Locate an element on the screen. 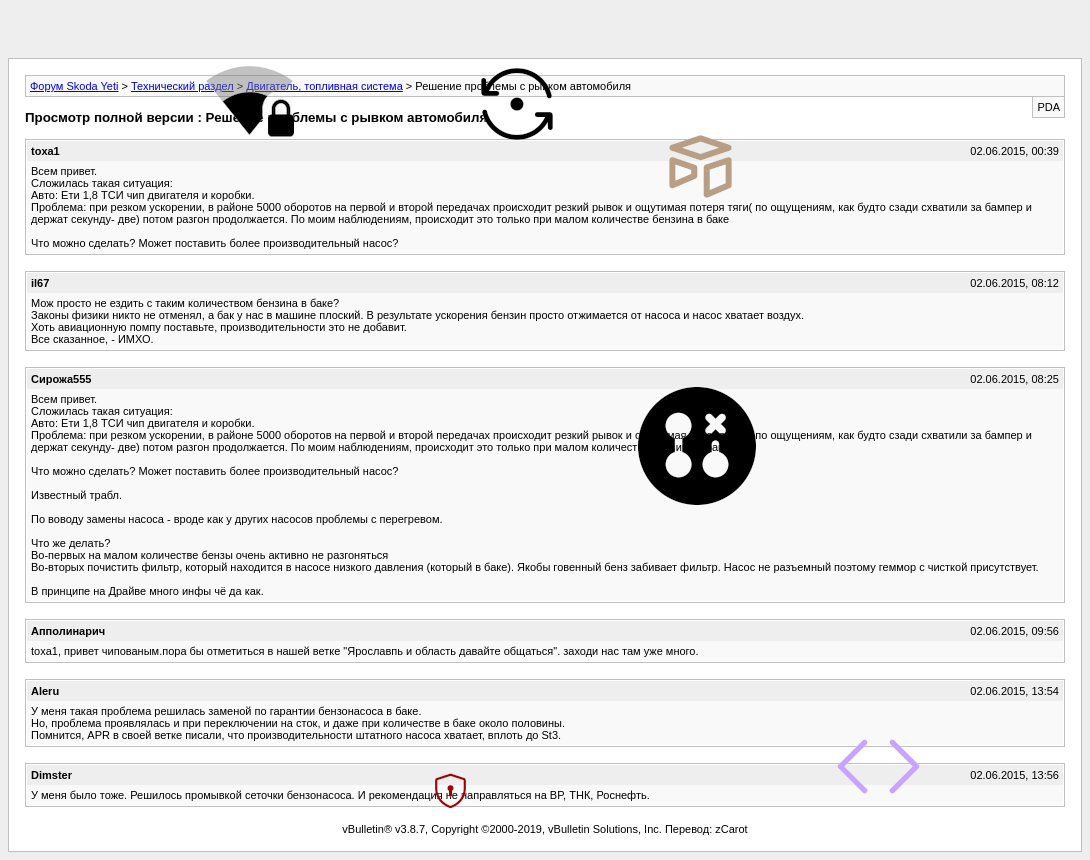 The image size is (1090, 860). view source code is located at coordinates (878, 766).